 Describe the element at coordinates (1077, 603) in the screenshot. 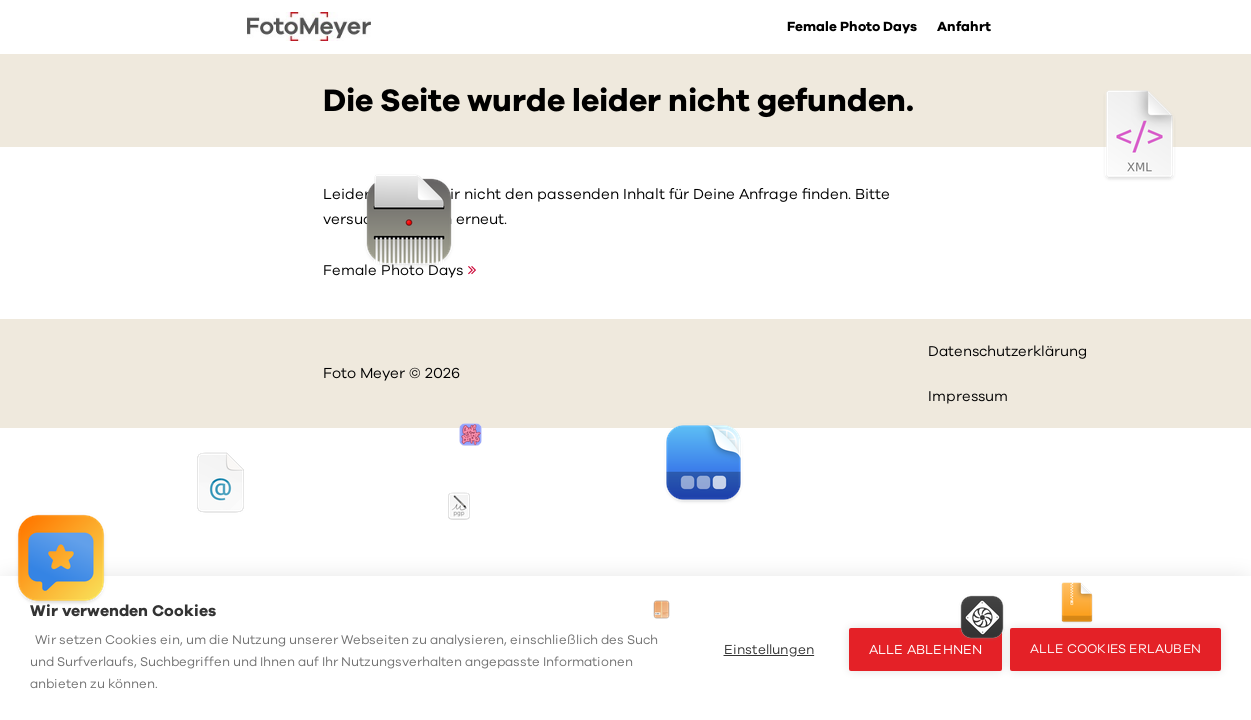

I see `a compressed package or archive file` at that location.